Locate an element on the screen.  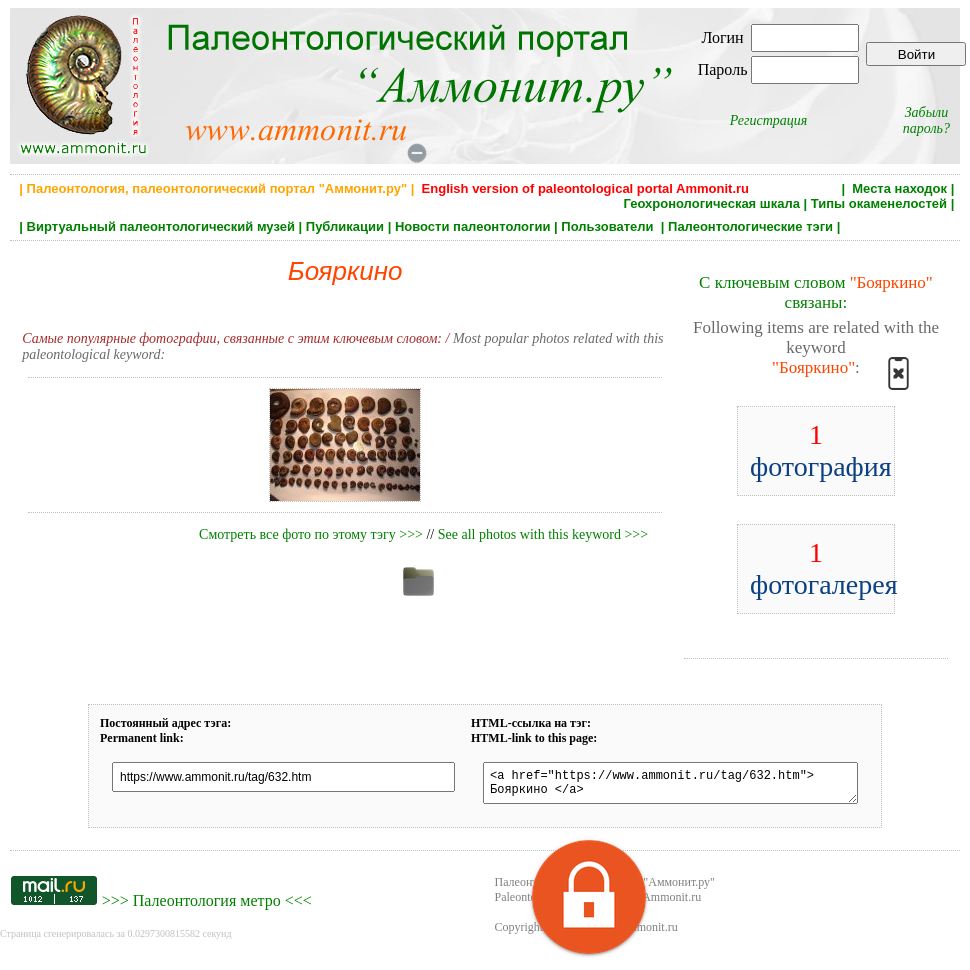
indicates file excluded from dropbox selective sync is located at coordinates (417, 153).